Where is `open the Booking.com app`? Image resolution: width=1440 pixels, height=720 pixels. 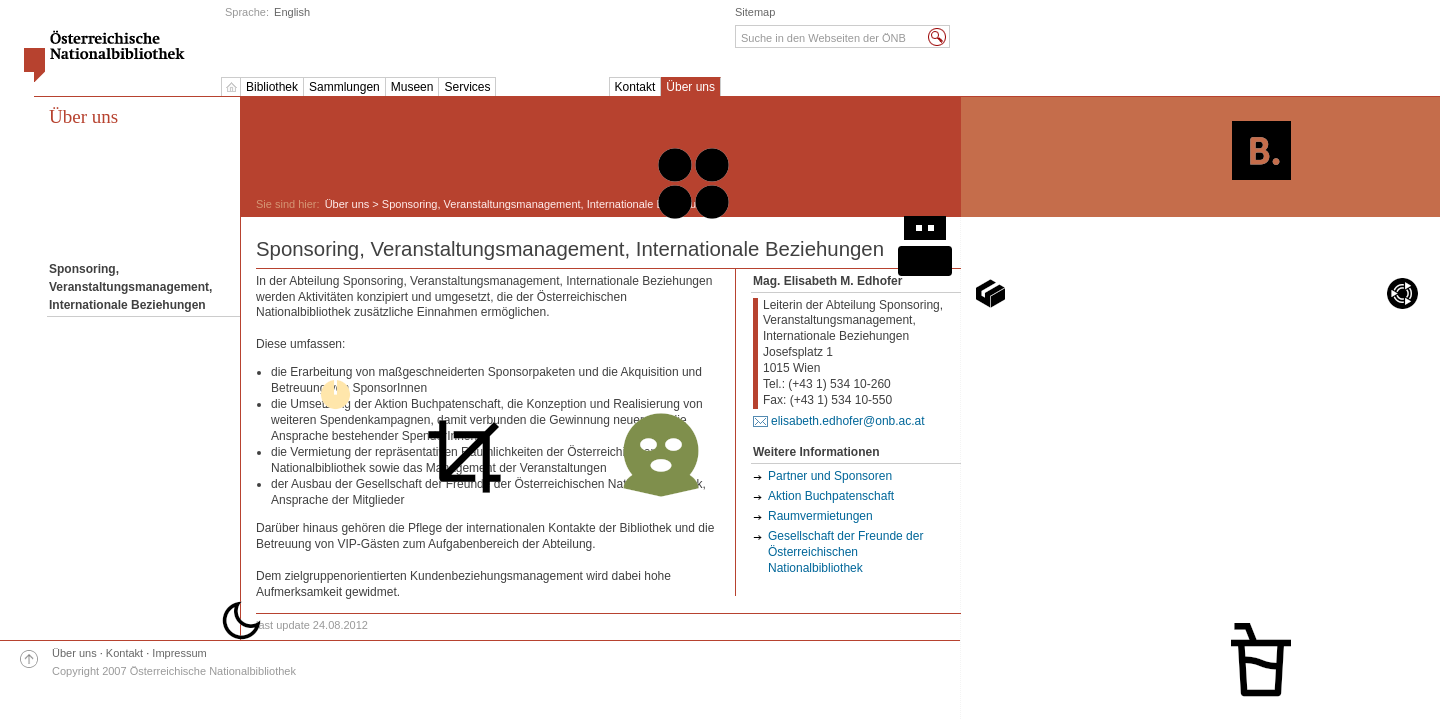
open the Booking.com app is located at coordinates (1261, 150).